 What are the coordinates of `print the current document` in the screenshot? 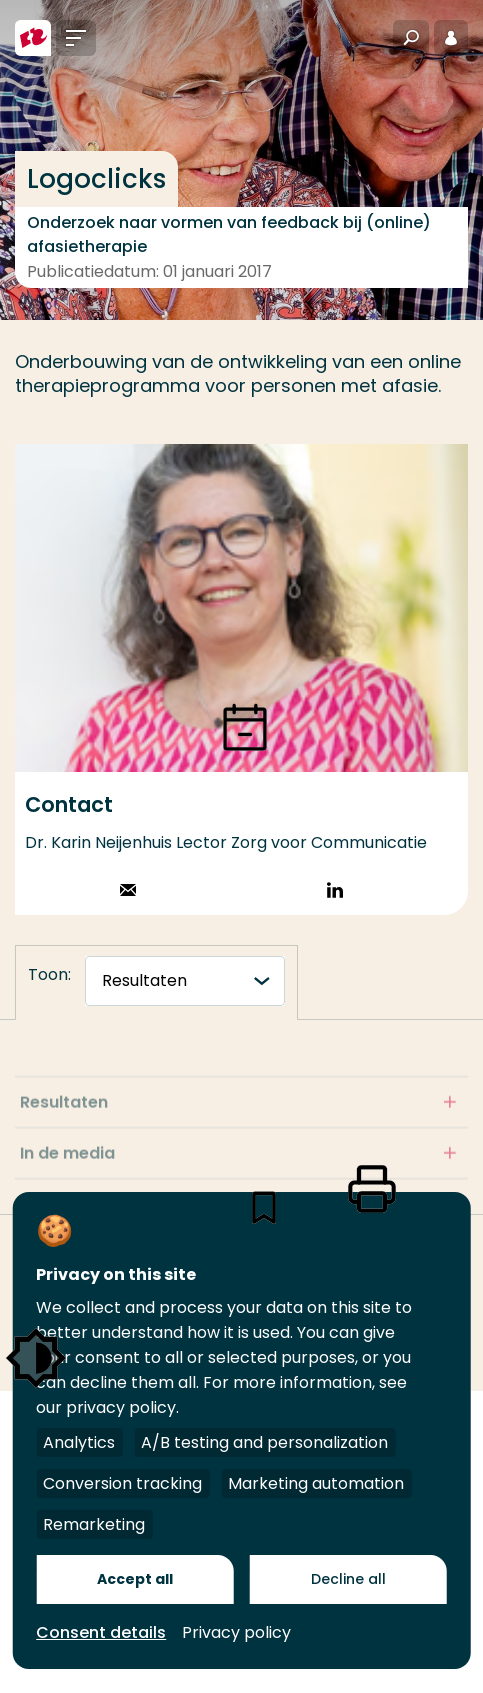 It's located at (372, 1189).